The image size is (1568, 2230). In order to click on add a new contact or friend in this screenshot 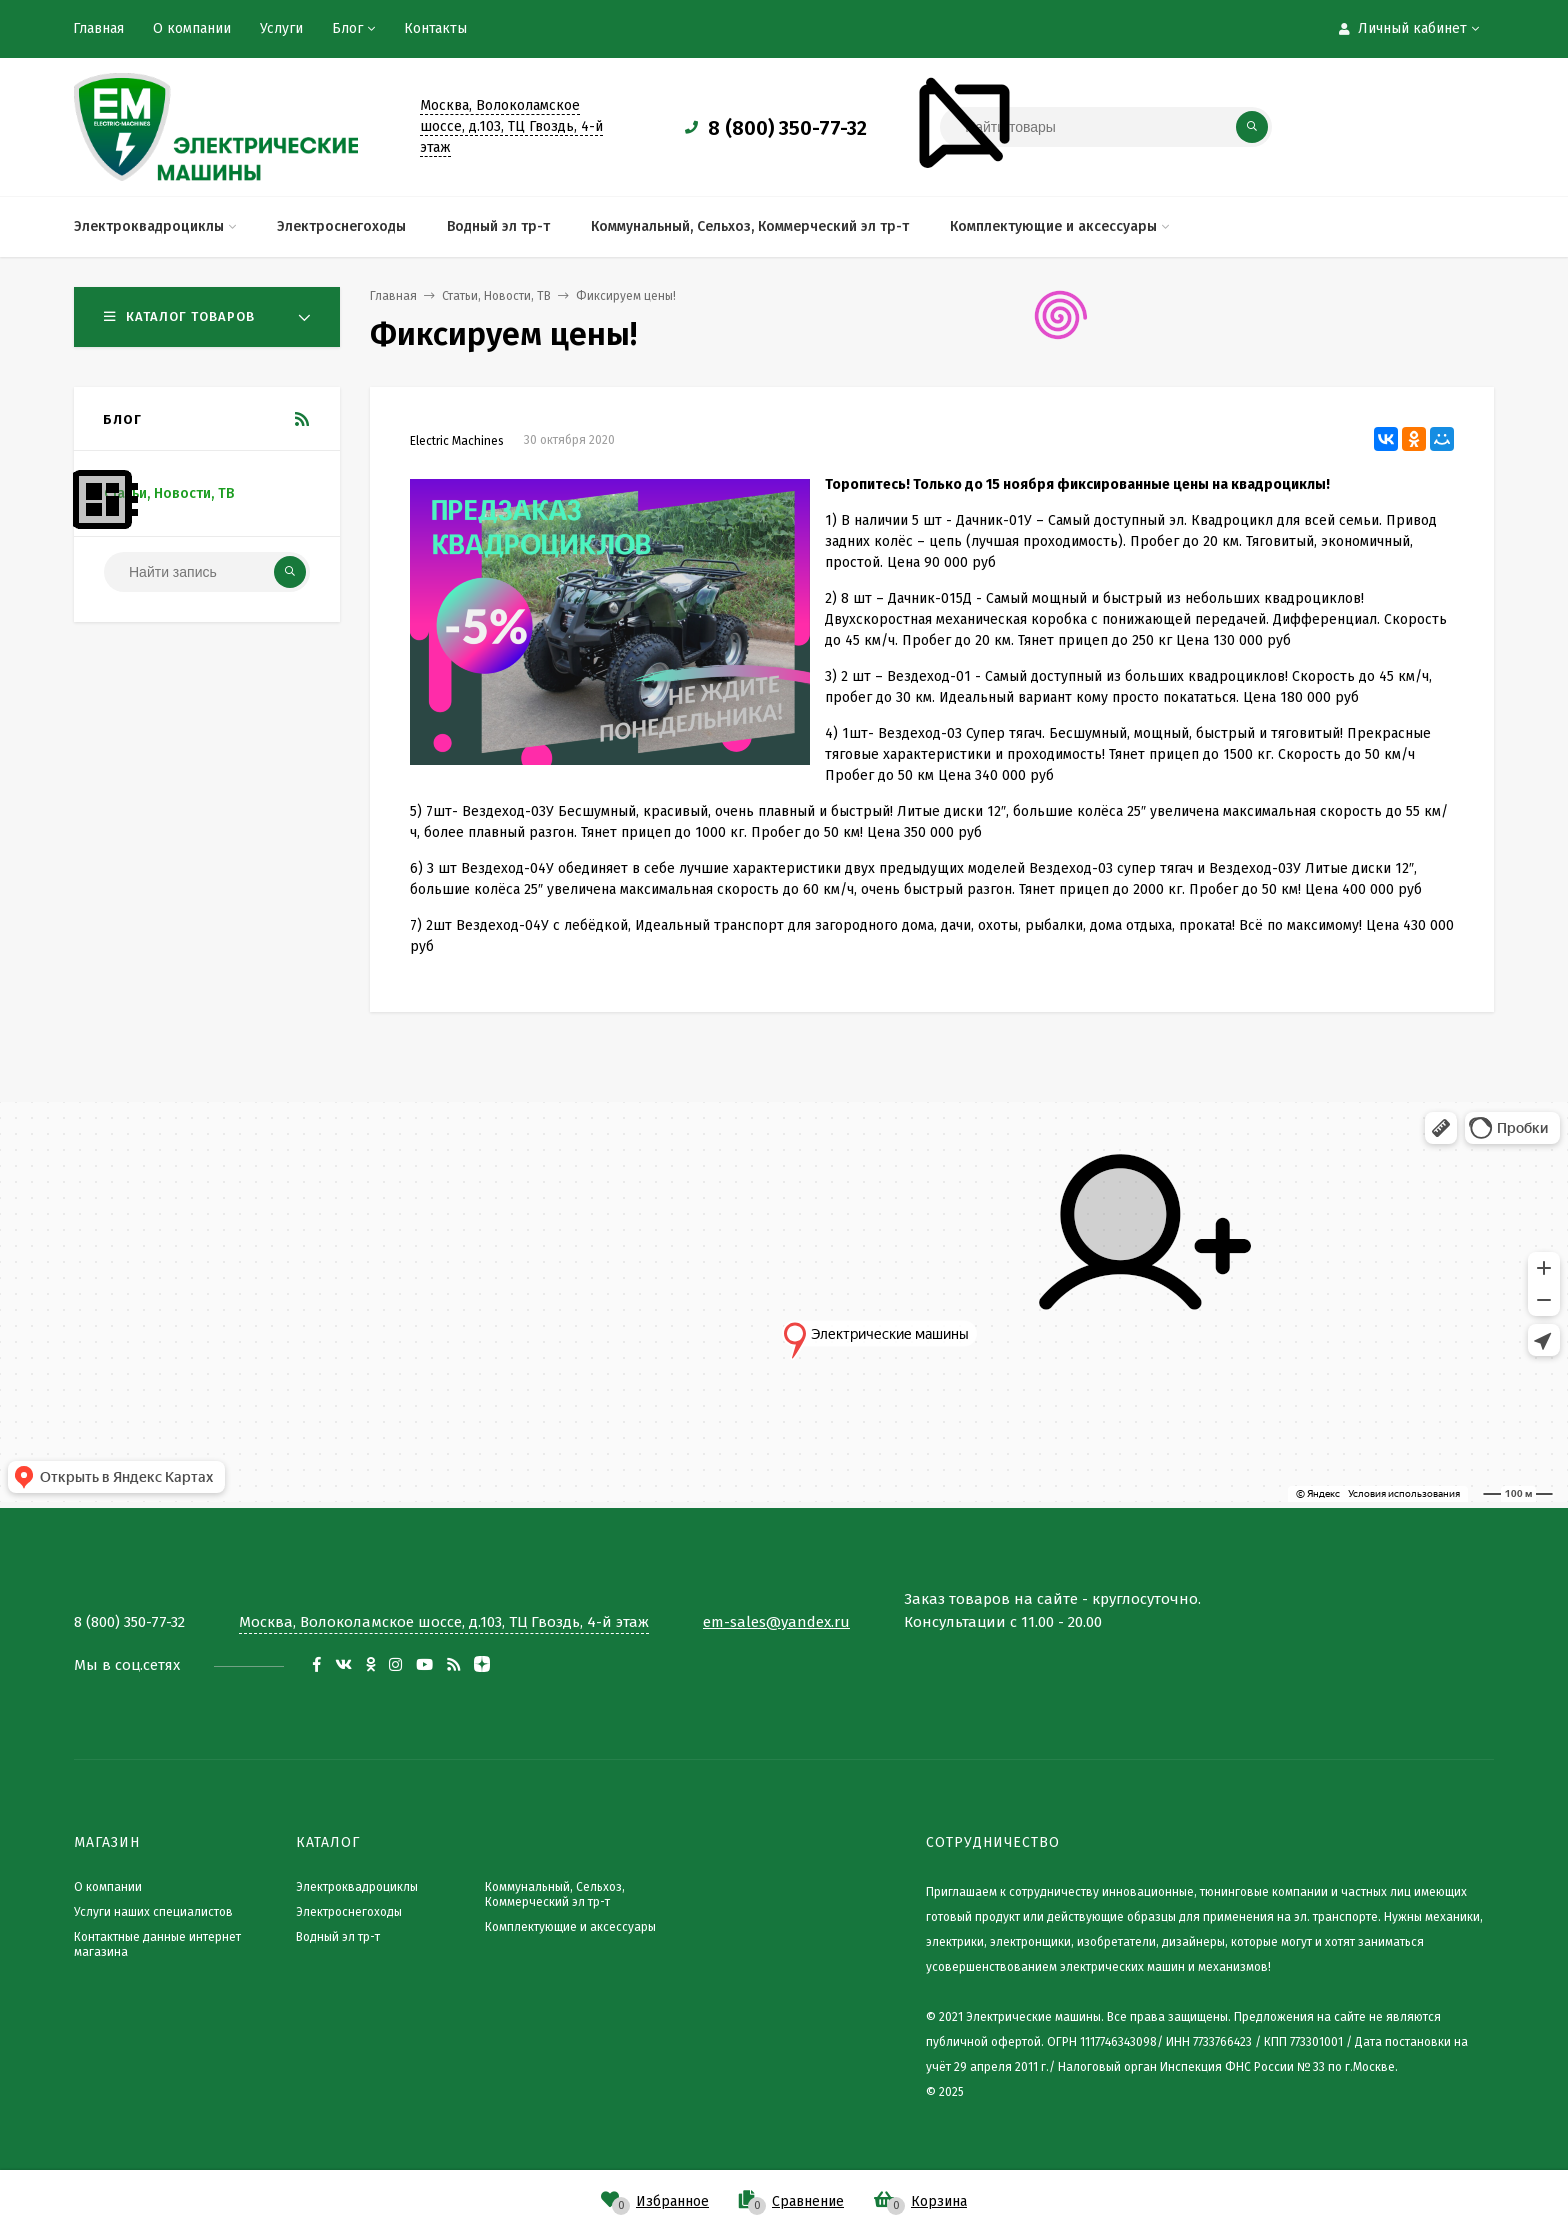, I will do `click(1138, 1239)`.